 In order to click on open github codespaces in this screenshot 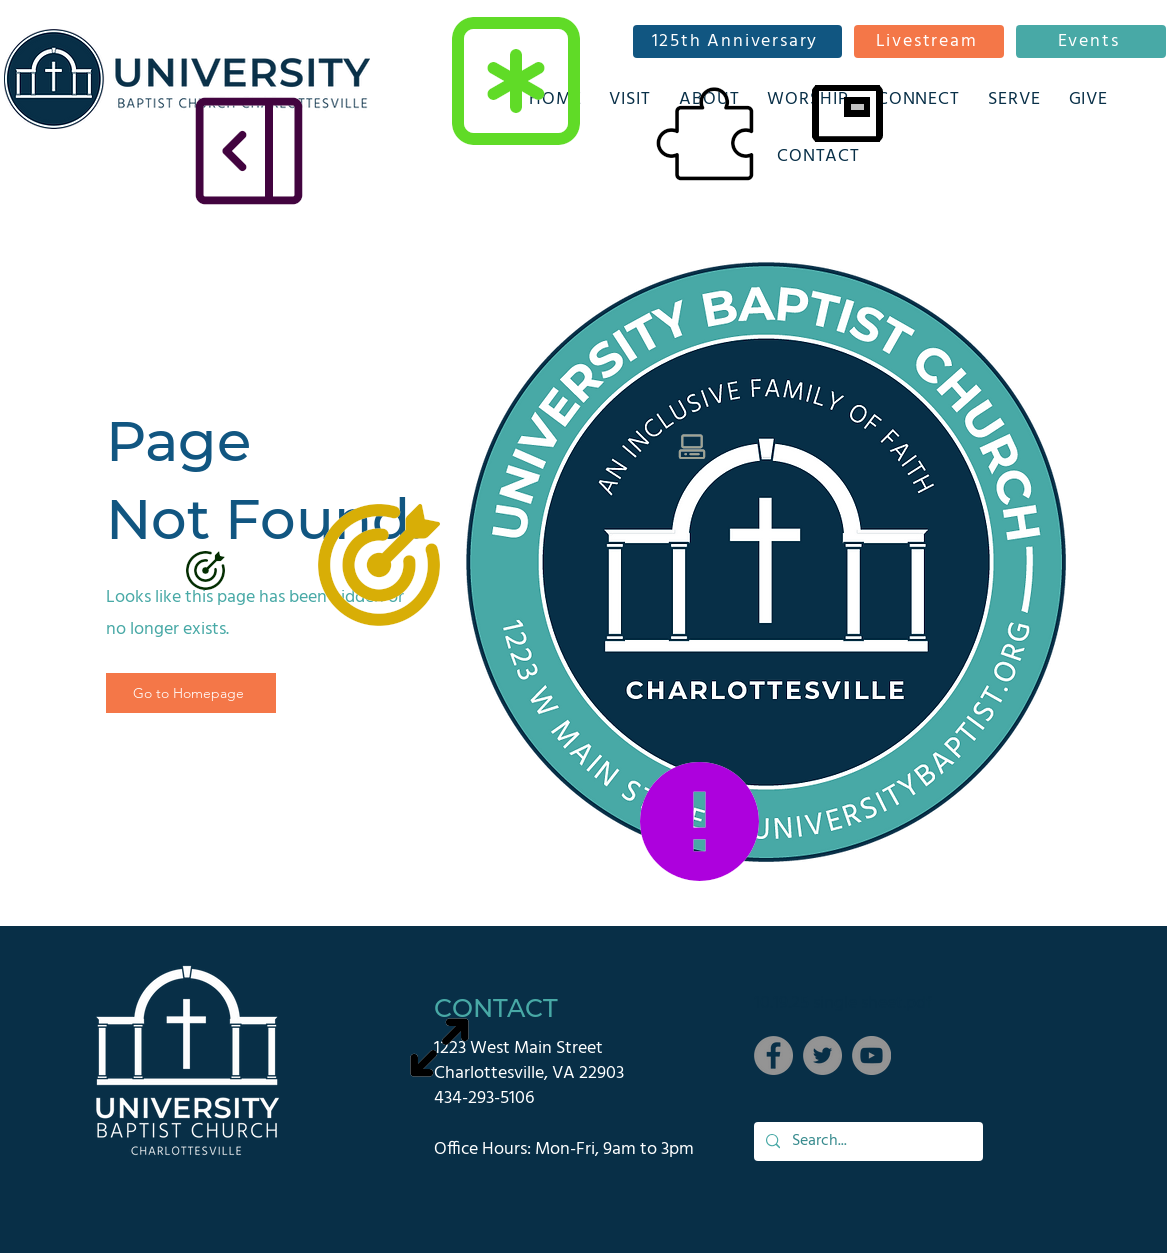, I will do `click(692, 447)`.